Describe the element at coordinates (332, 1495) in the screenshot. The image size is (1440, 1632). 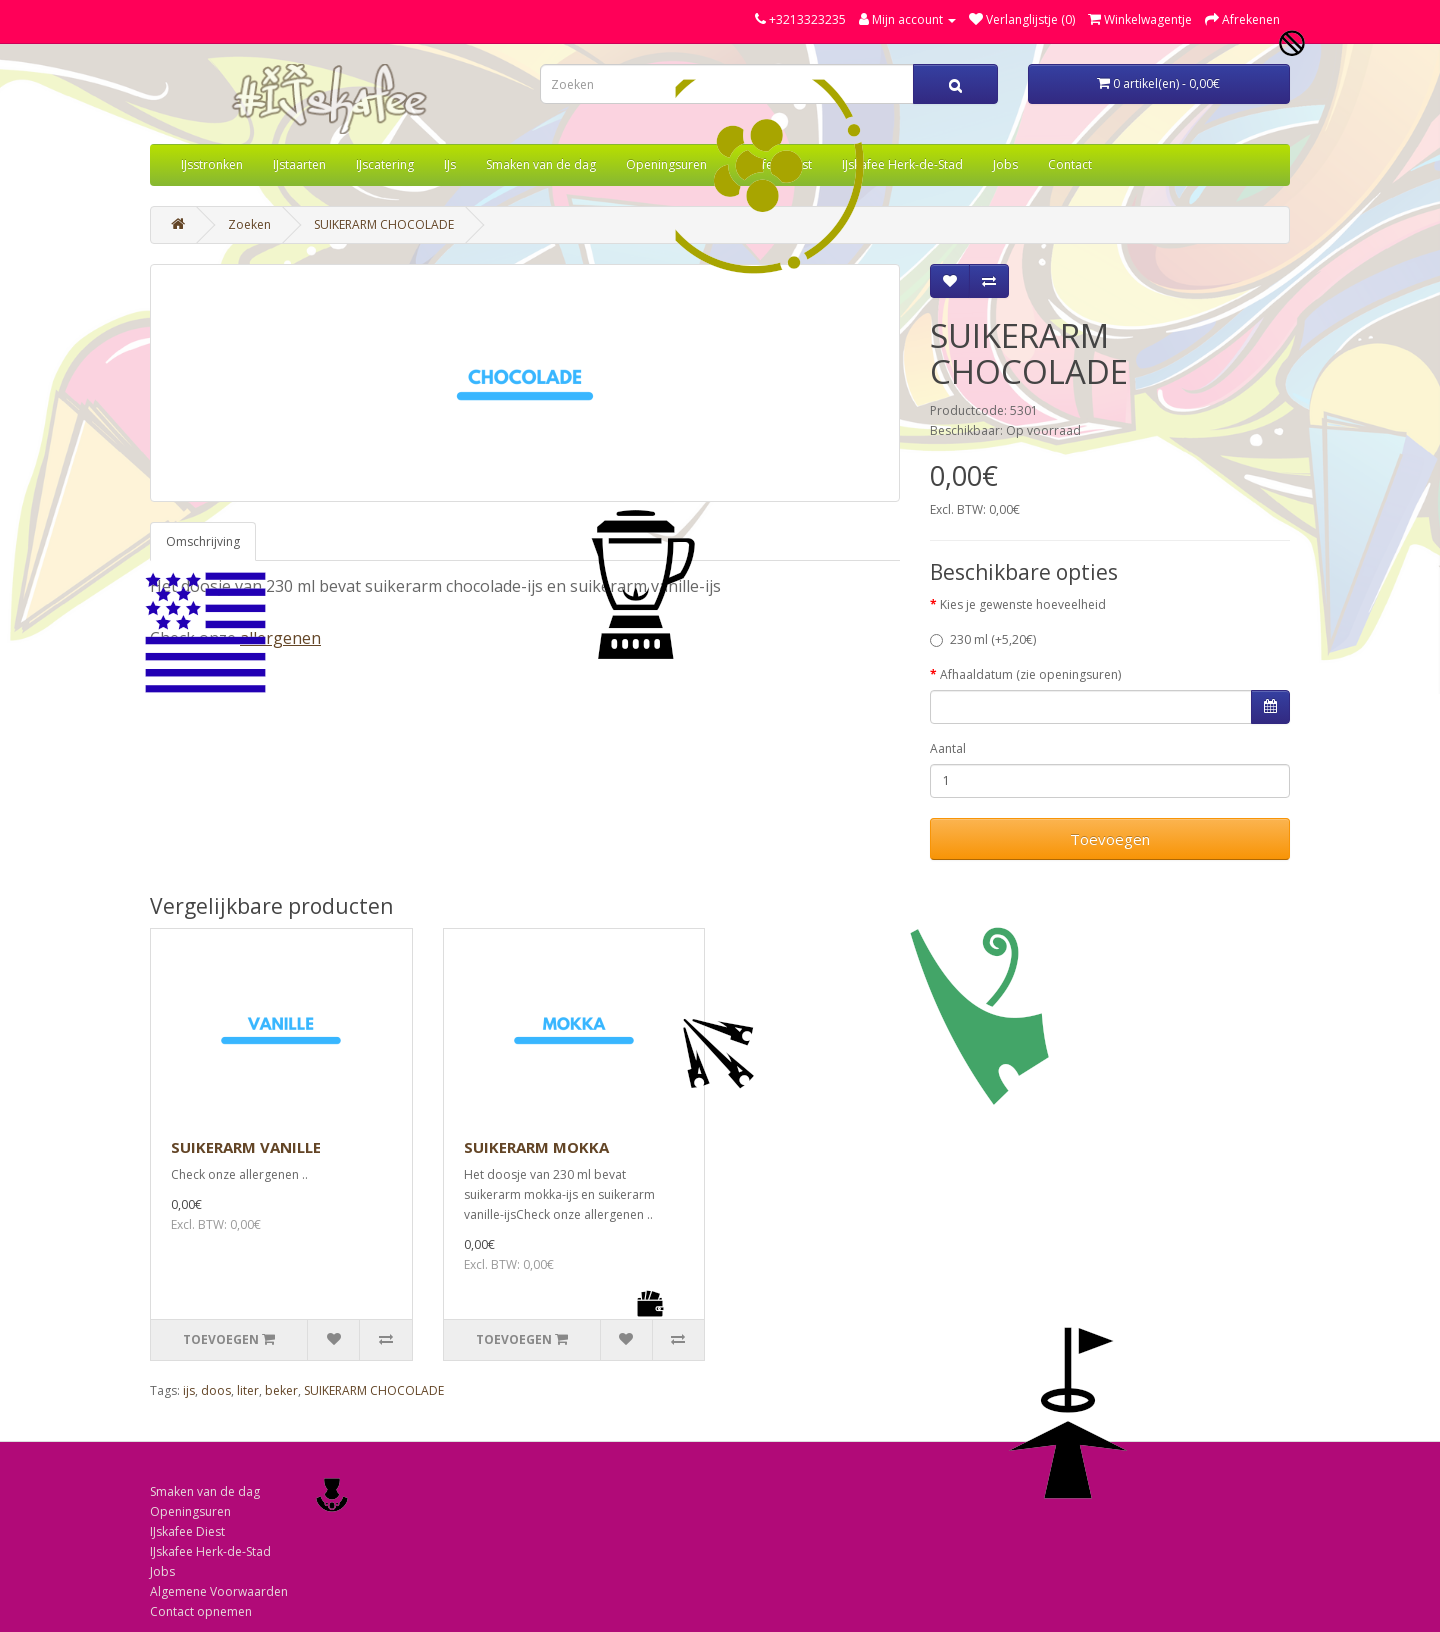
I see `view jewelry or accessories collection` at that location.